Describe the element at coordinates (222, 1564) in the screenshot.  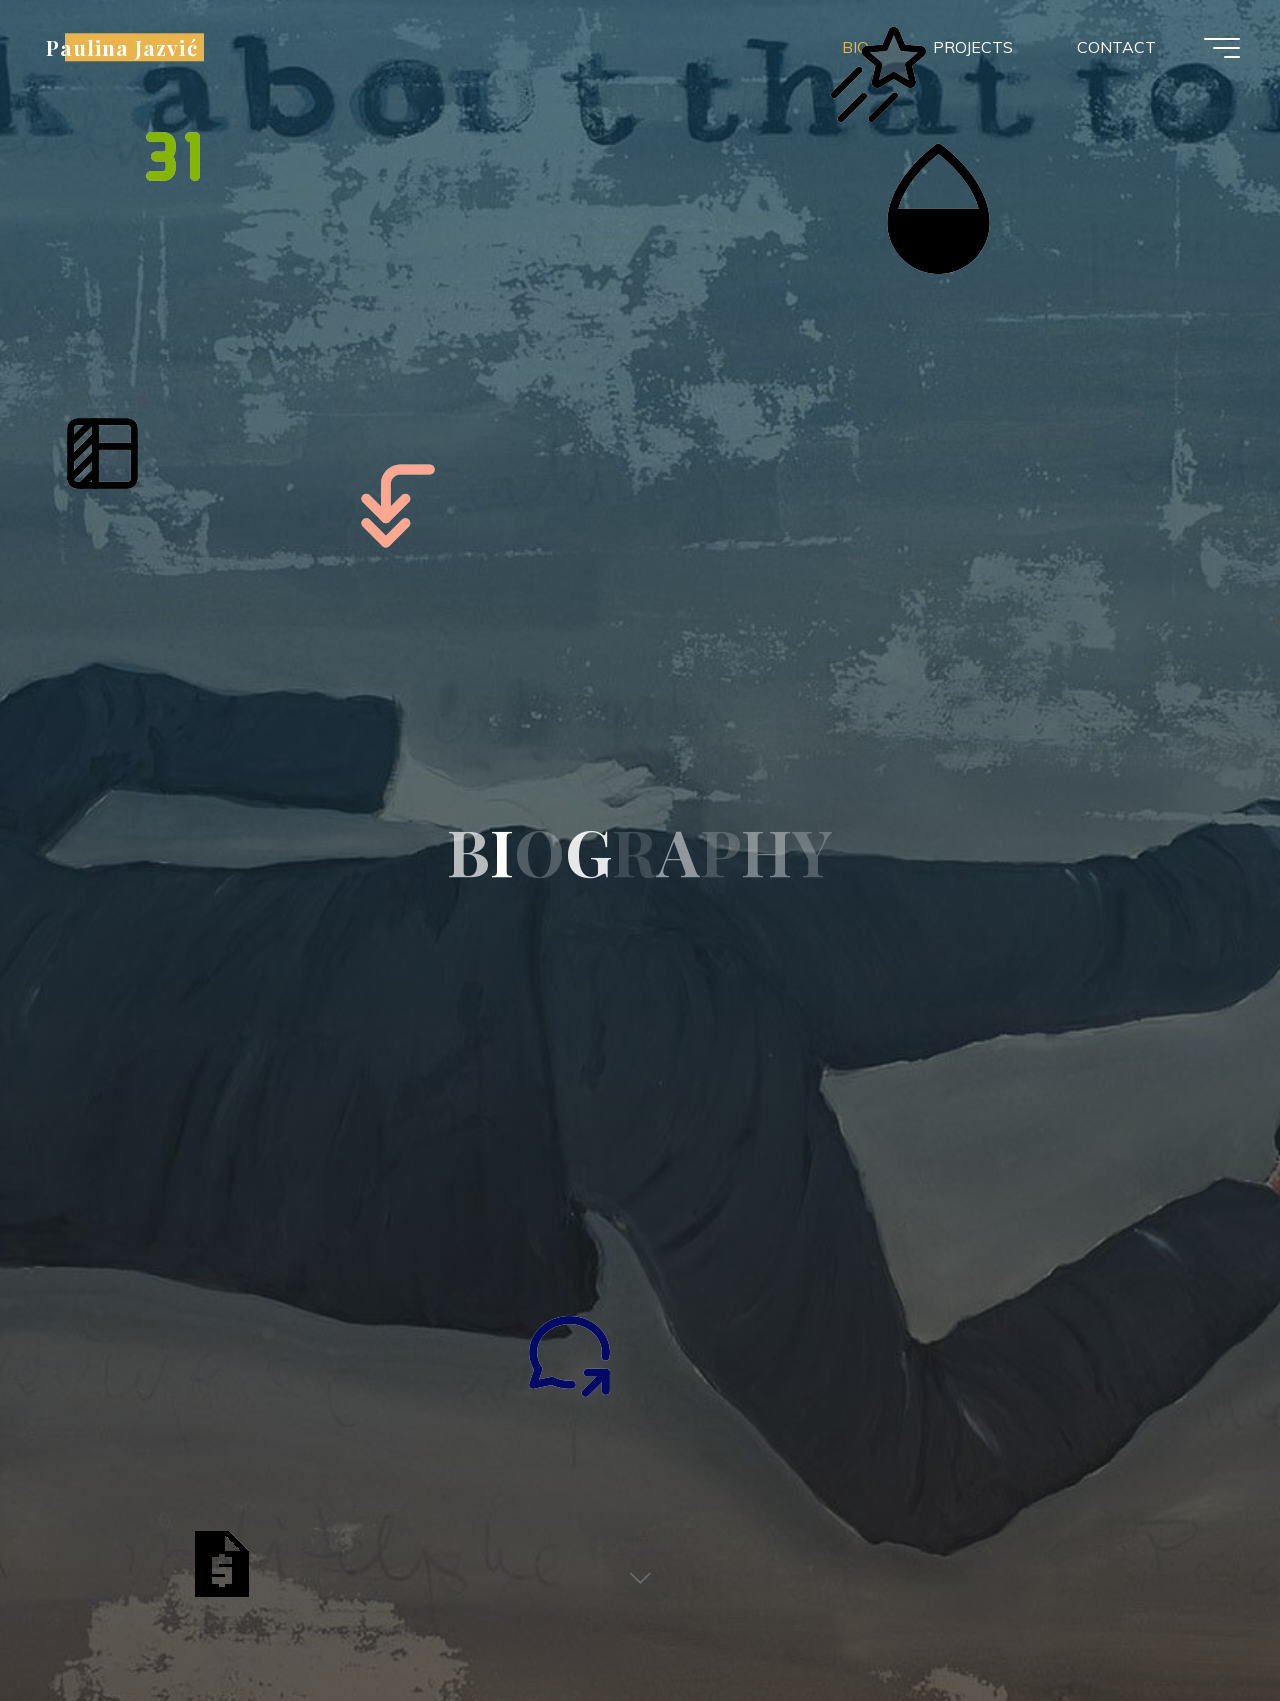
I see `request a price quote or estimate` at that location.